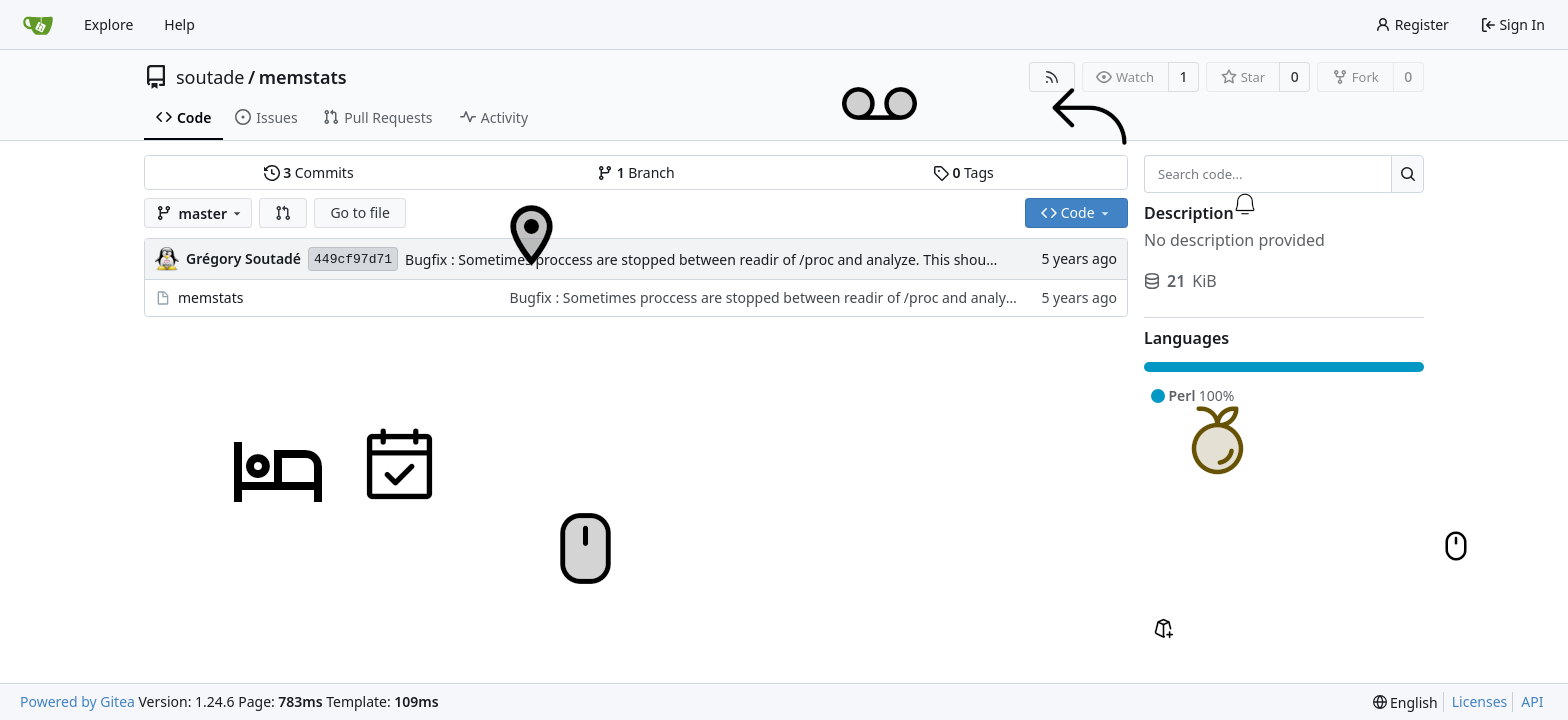  Describe the element at coordinates (1217, 441) in the screenshot. I see `indicates fruit or produce category` at that location.